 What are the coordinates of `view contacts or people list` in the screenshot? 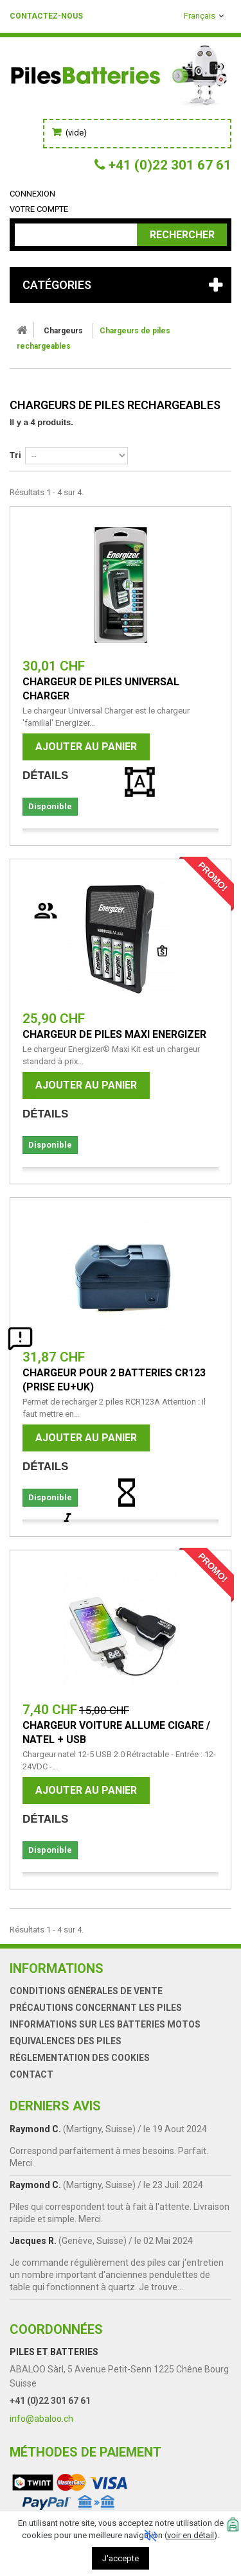 It's located at (46, 911).